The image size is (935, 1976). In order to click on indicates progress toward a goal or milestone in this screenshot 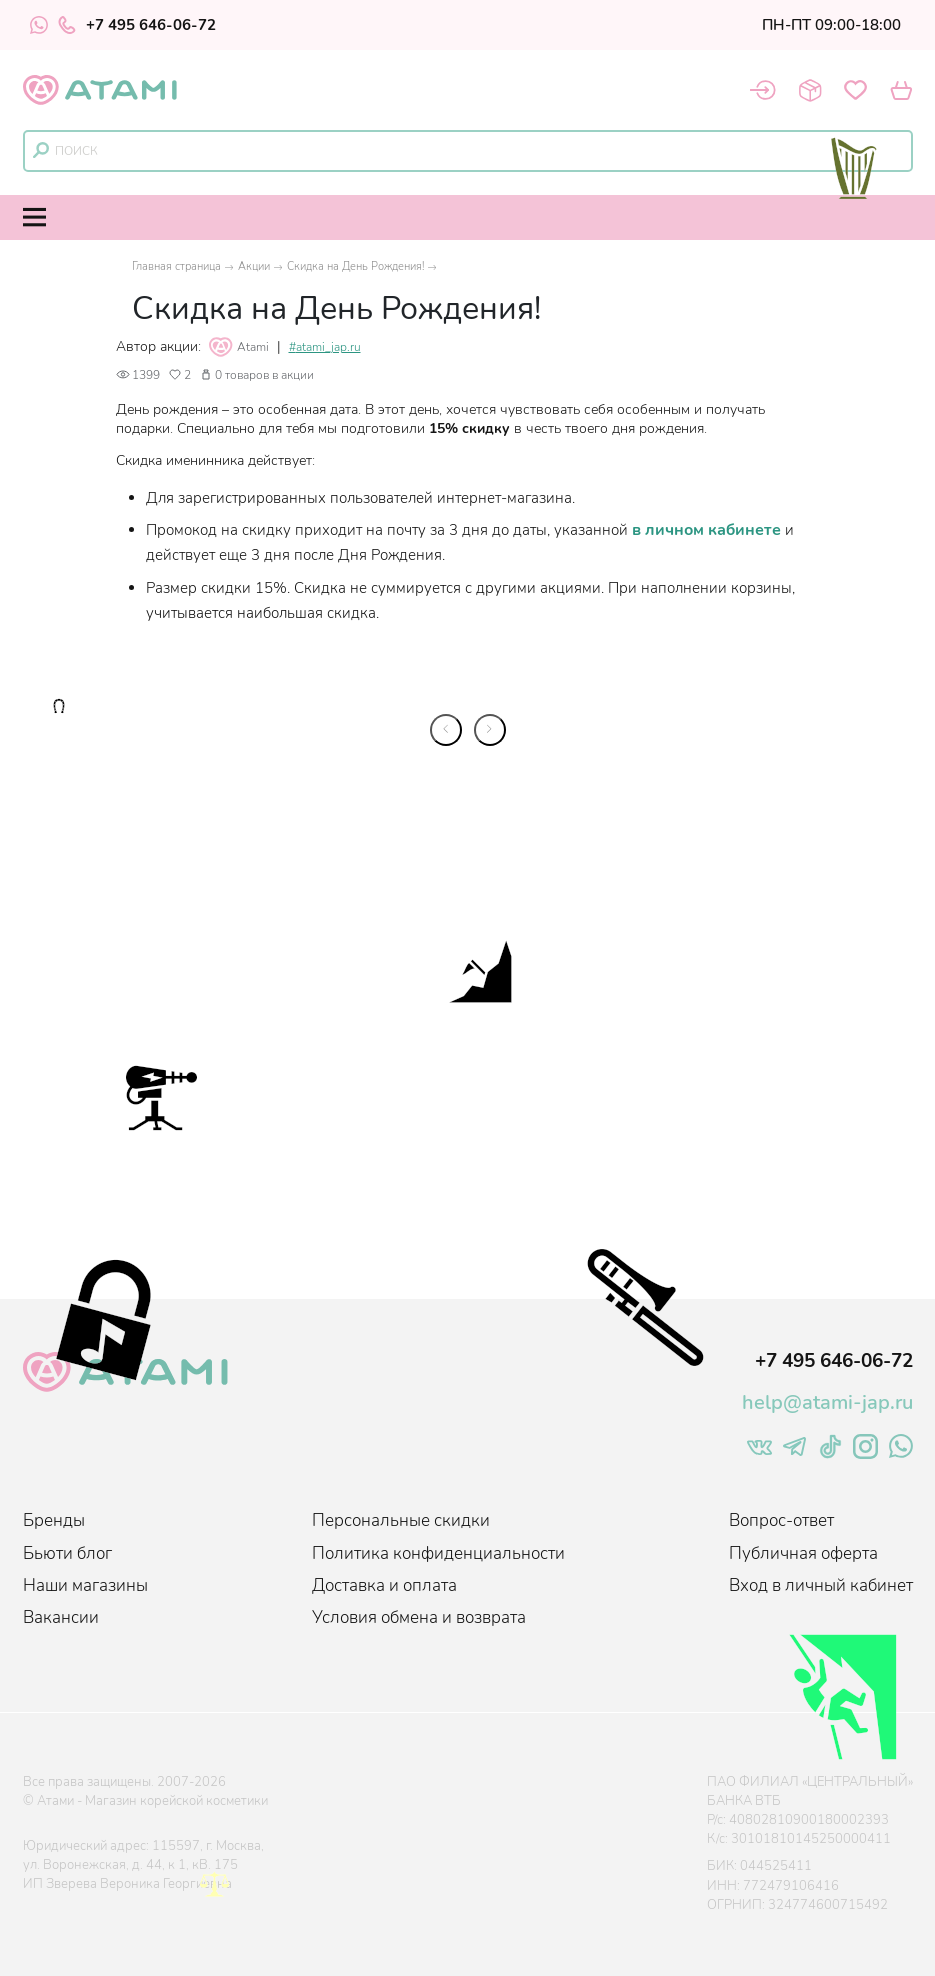, I will do `click(479, 970)`.